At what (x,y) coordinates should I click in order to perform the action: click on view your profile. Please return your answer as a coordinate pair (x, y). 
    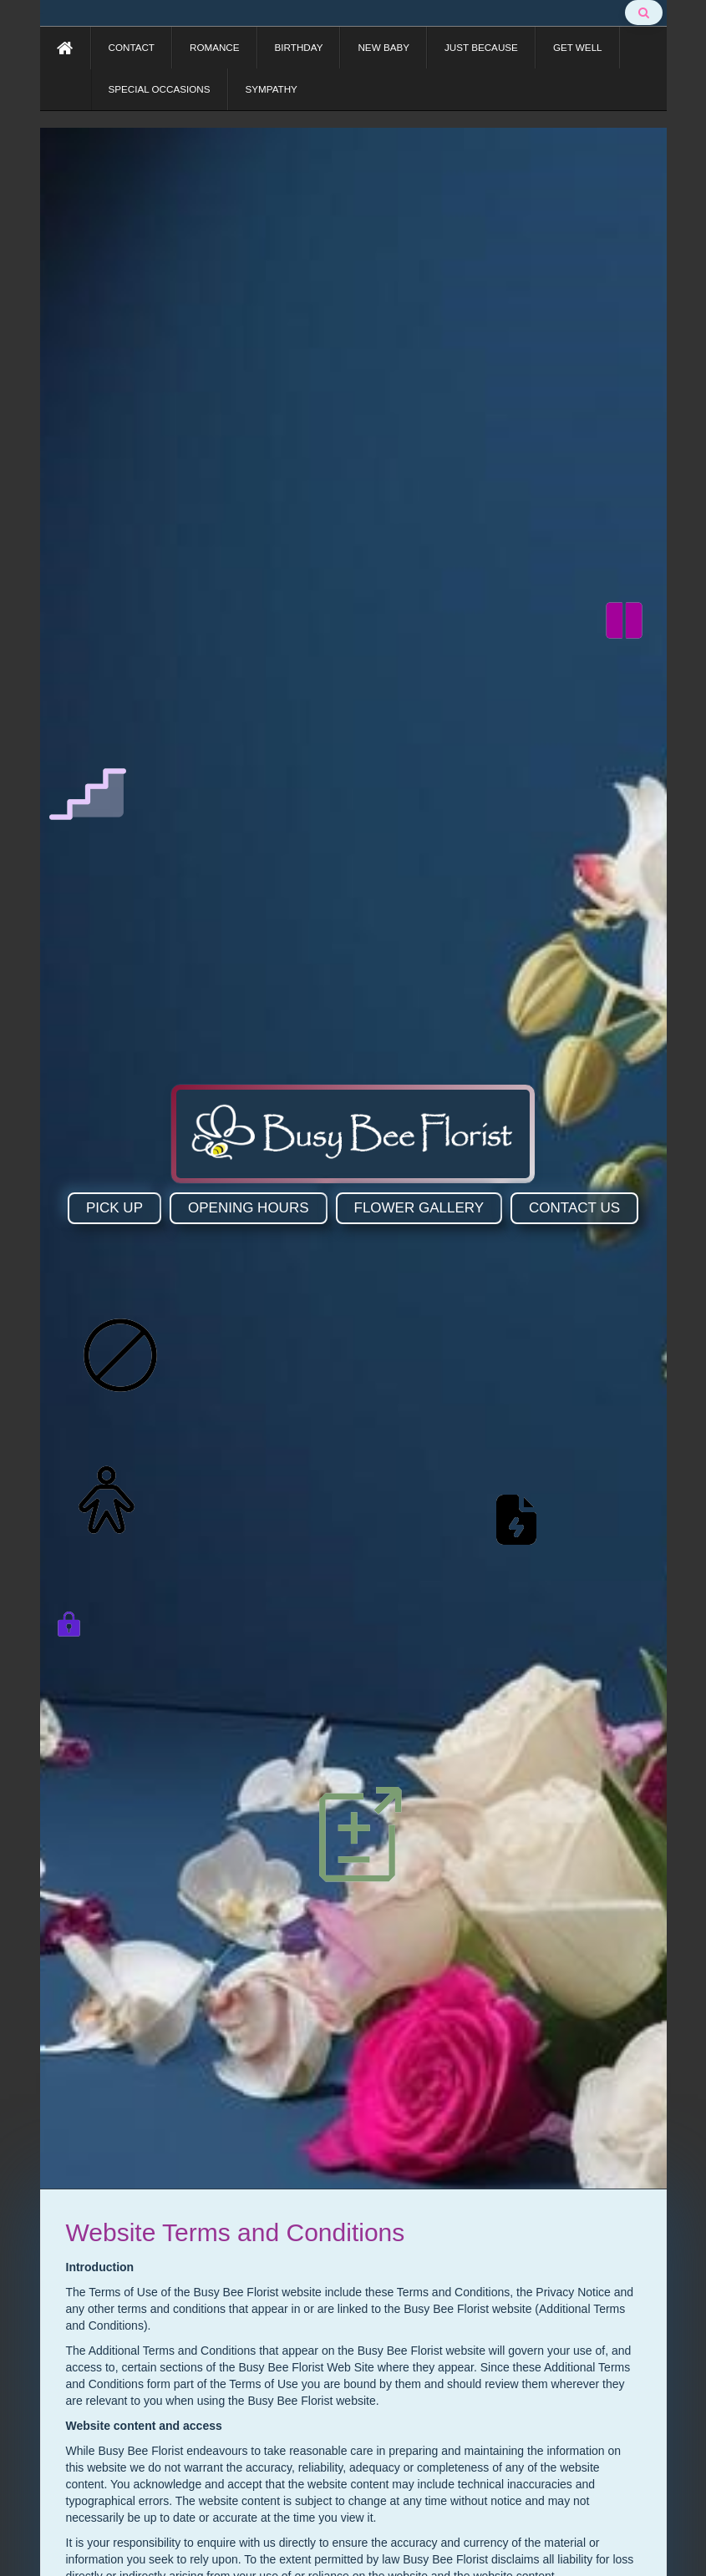
    Looking at the image, I should click on (106, 1501).